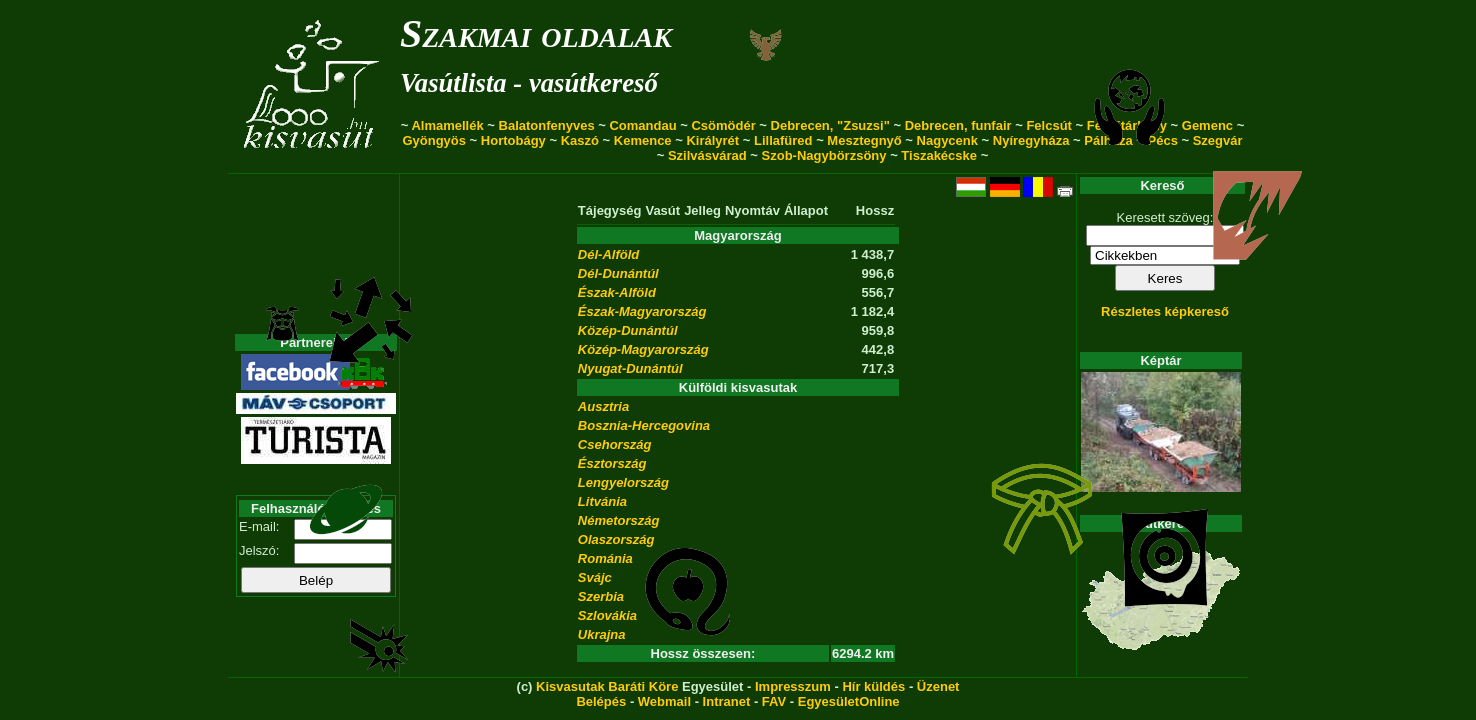 Image resolution: width=1476 pixels, height=720 pixels. What do you see at coordinates (1257, 215) in the screenshot?
I see `select ent or tree creature character` at bounding box center [1257, 215].